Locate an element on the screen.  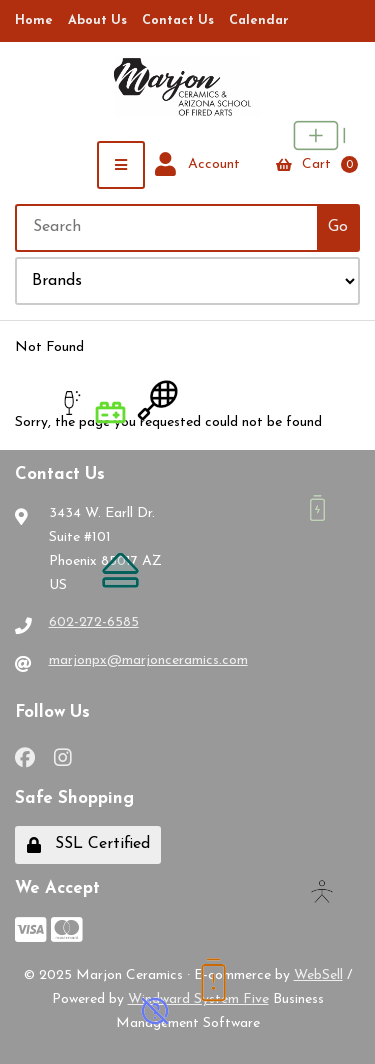
help or support is currently unavailable is located at coordinates (155, 1011).